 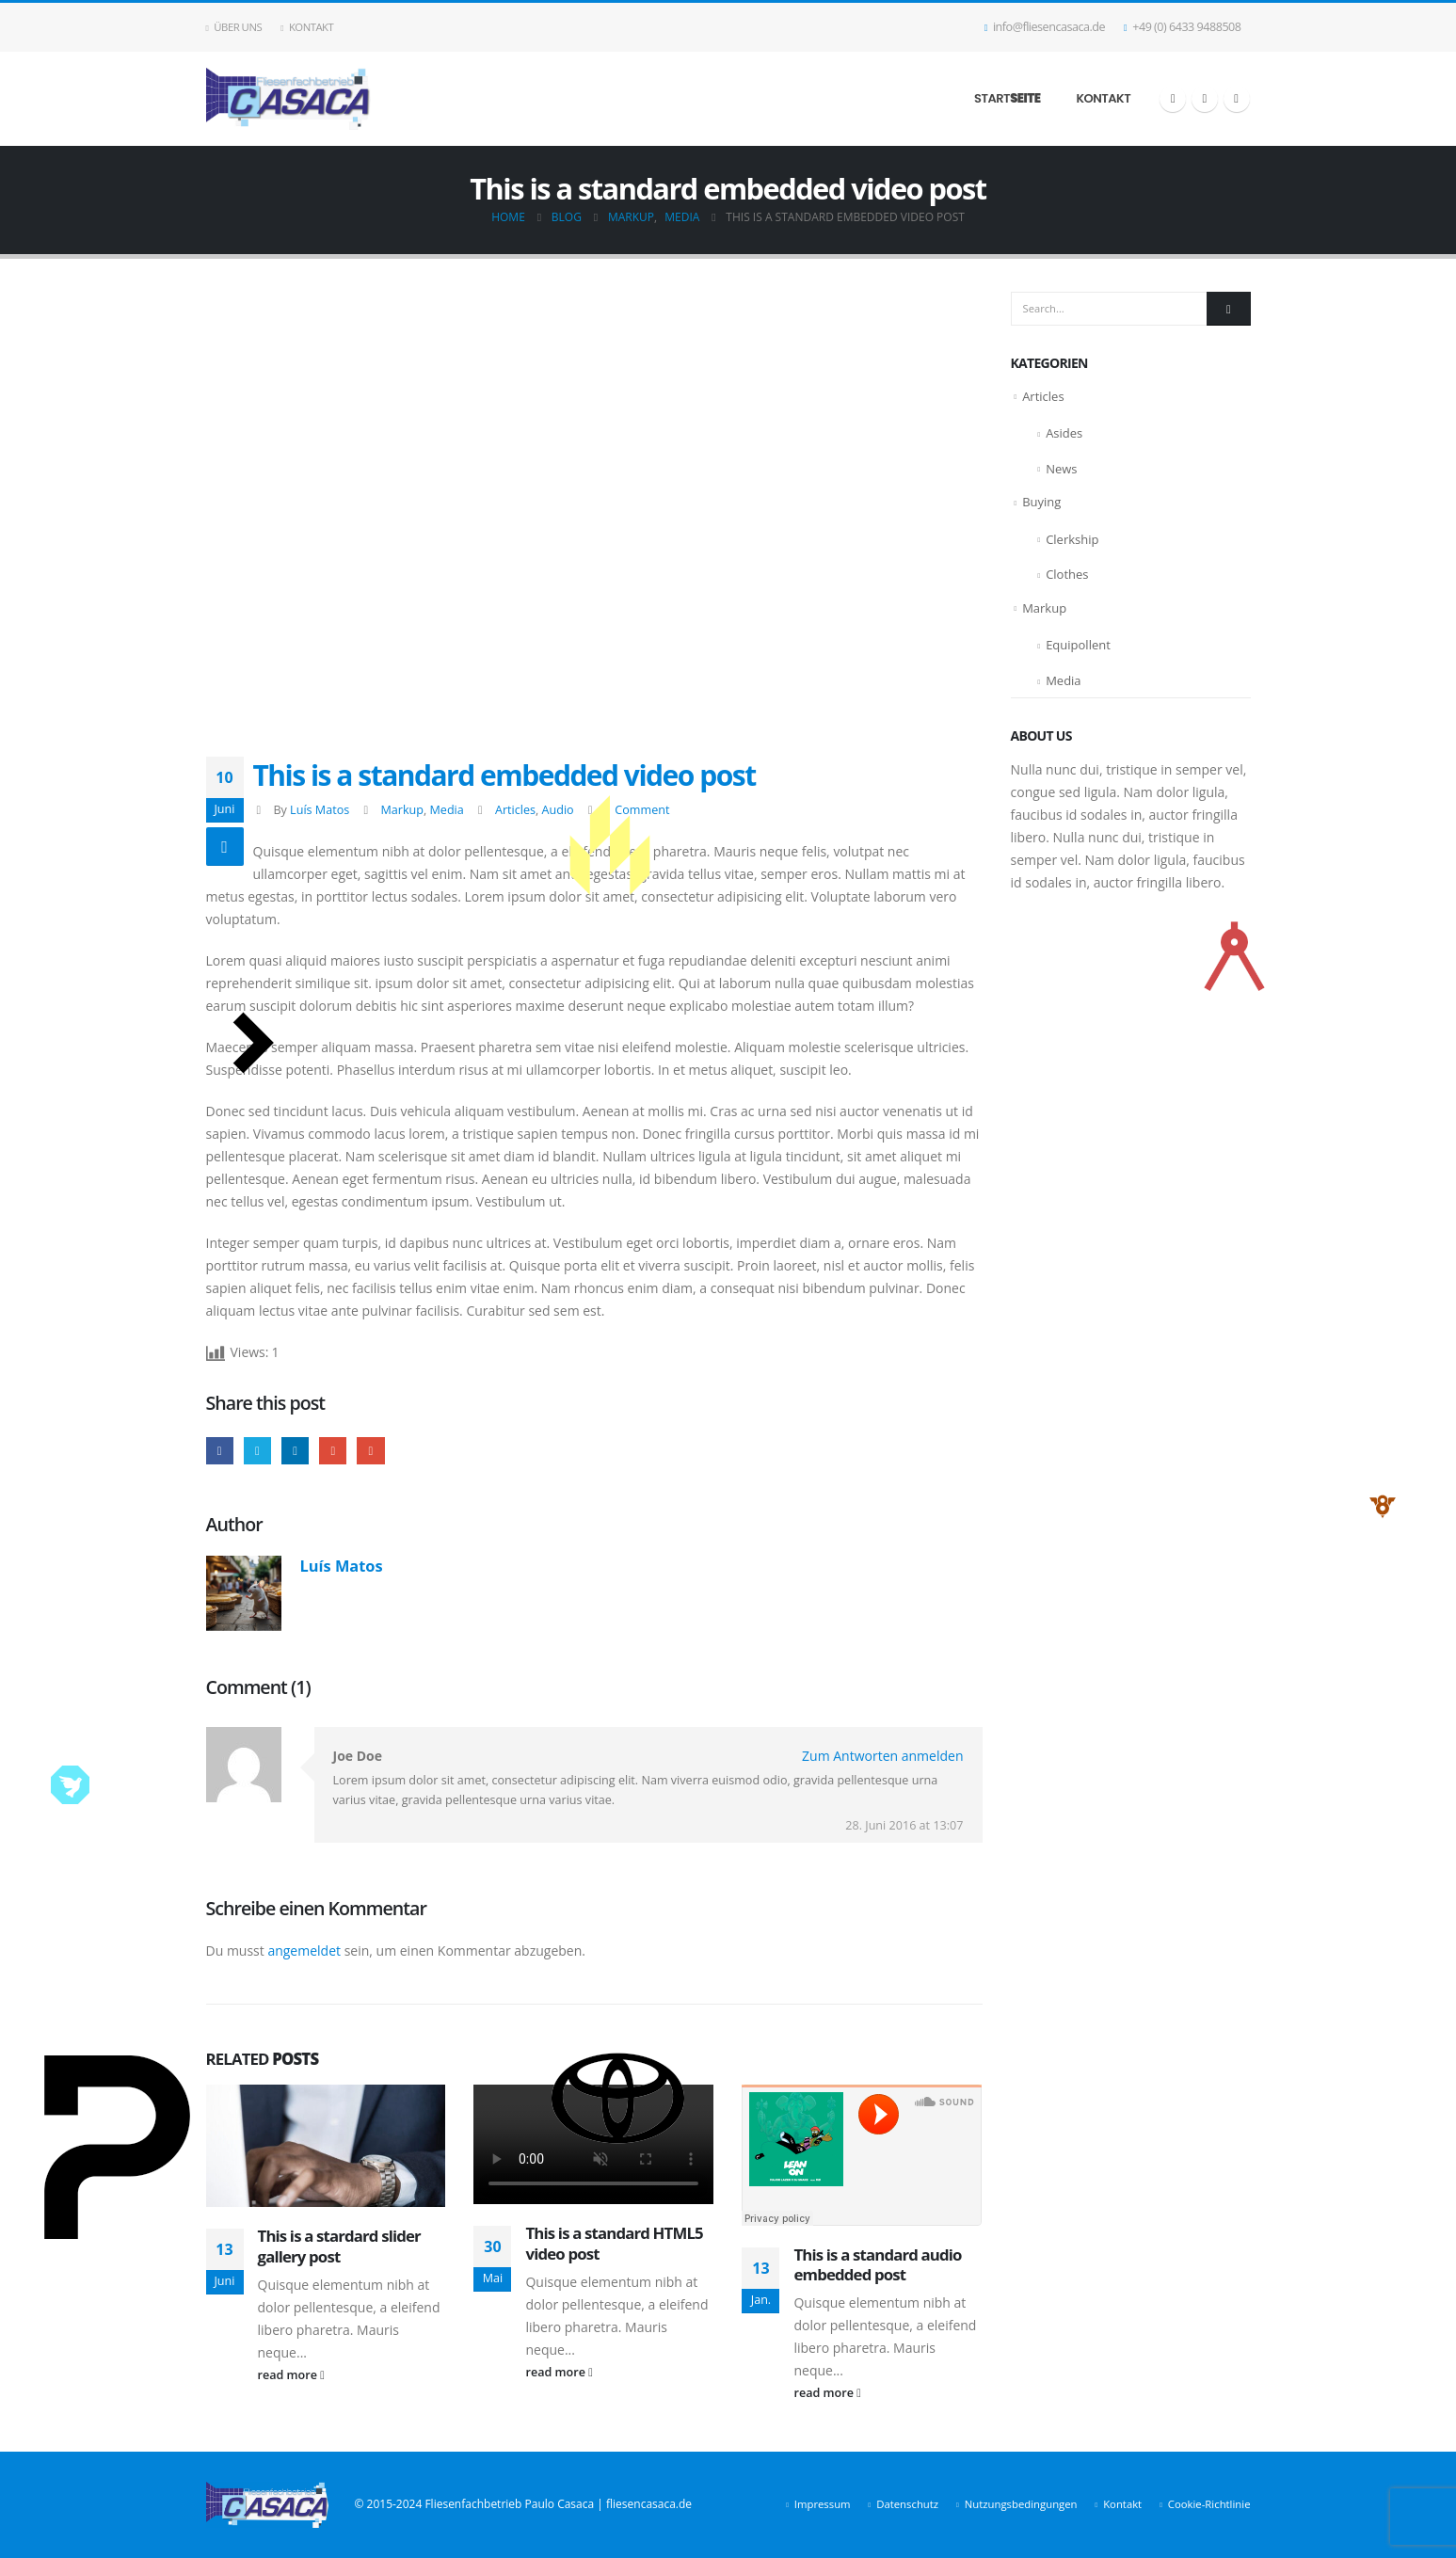 What do you see at coordinates (117, 2147) in the screenshot?
I see `open Proton app or services` at bounding box center [117, 2147].